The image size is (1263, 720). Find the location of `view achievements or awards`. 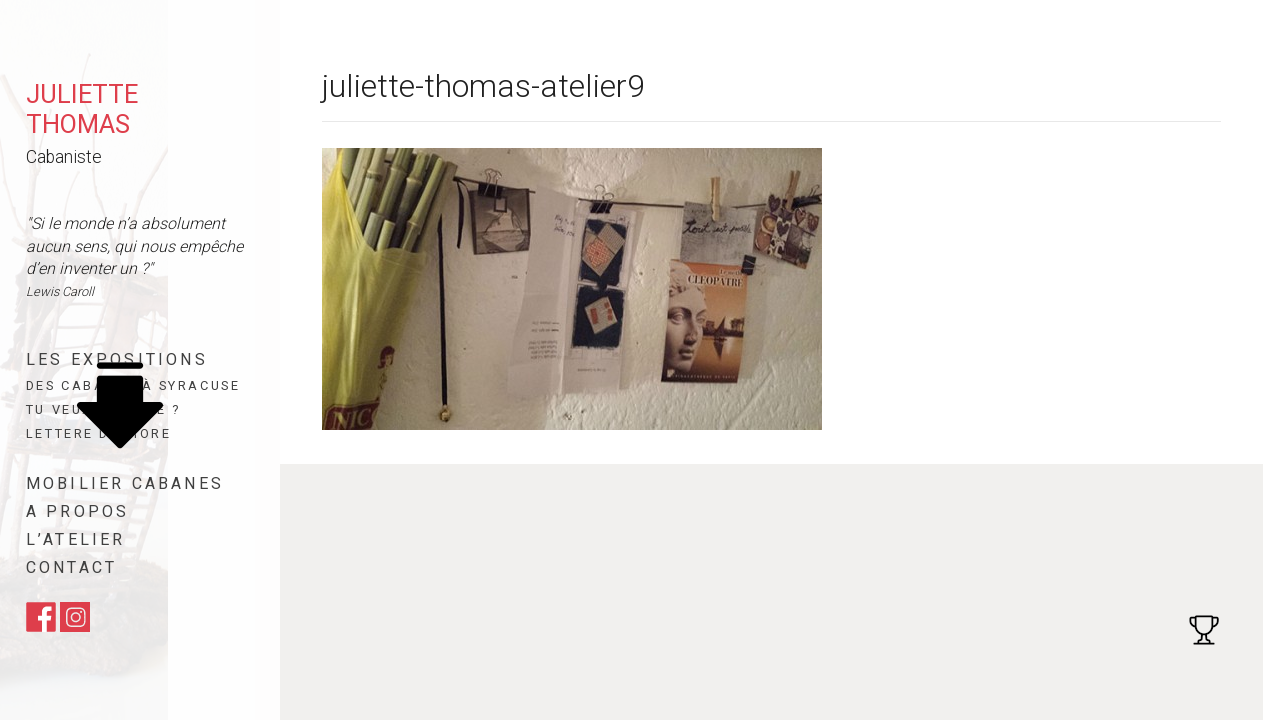

view achievements or awards is located at coordinates (1204, 630).